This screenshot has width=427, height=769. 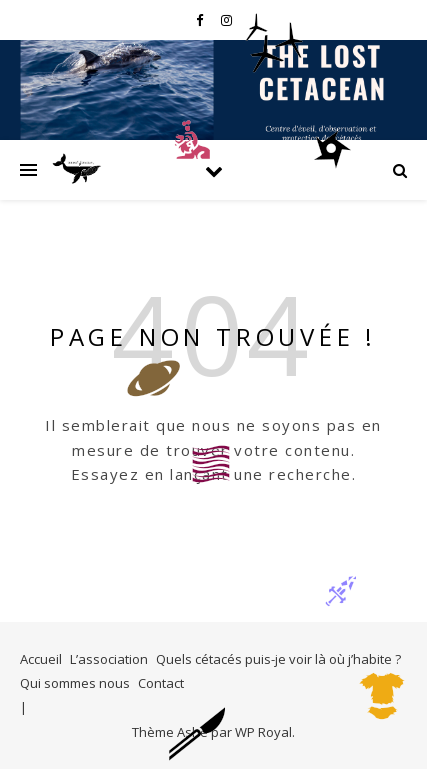 I want to click on strength tarot card icon, so click(x=190, y=139).